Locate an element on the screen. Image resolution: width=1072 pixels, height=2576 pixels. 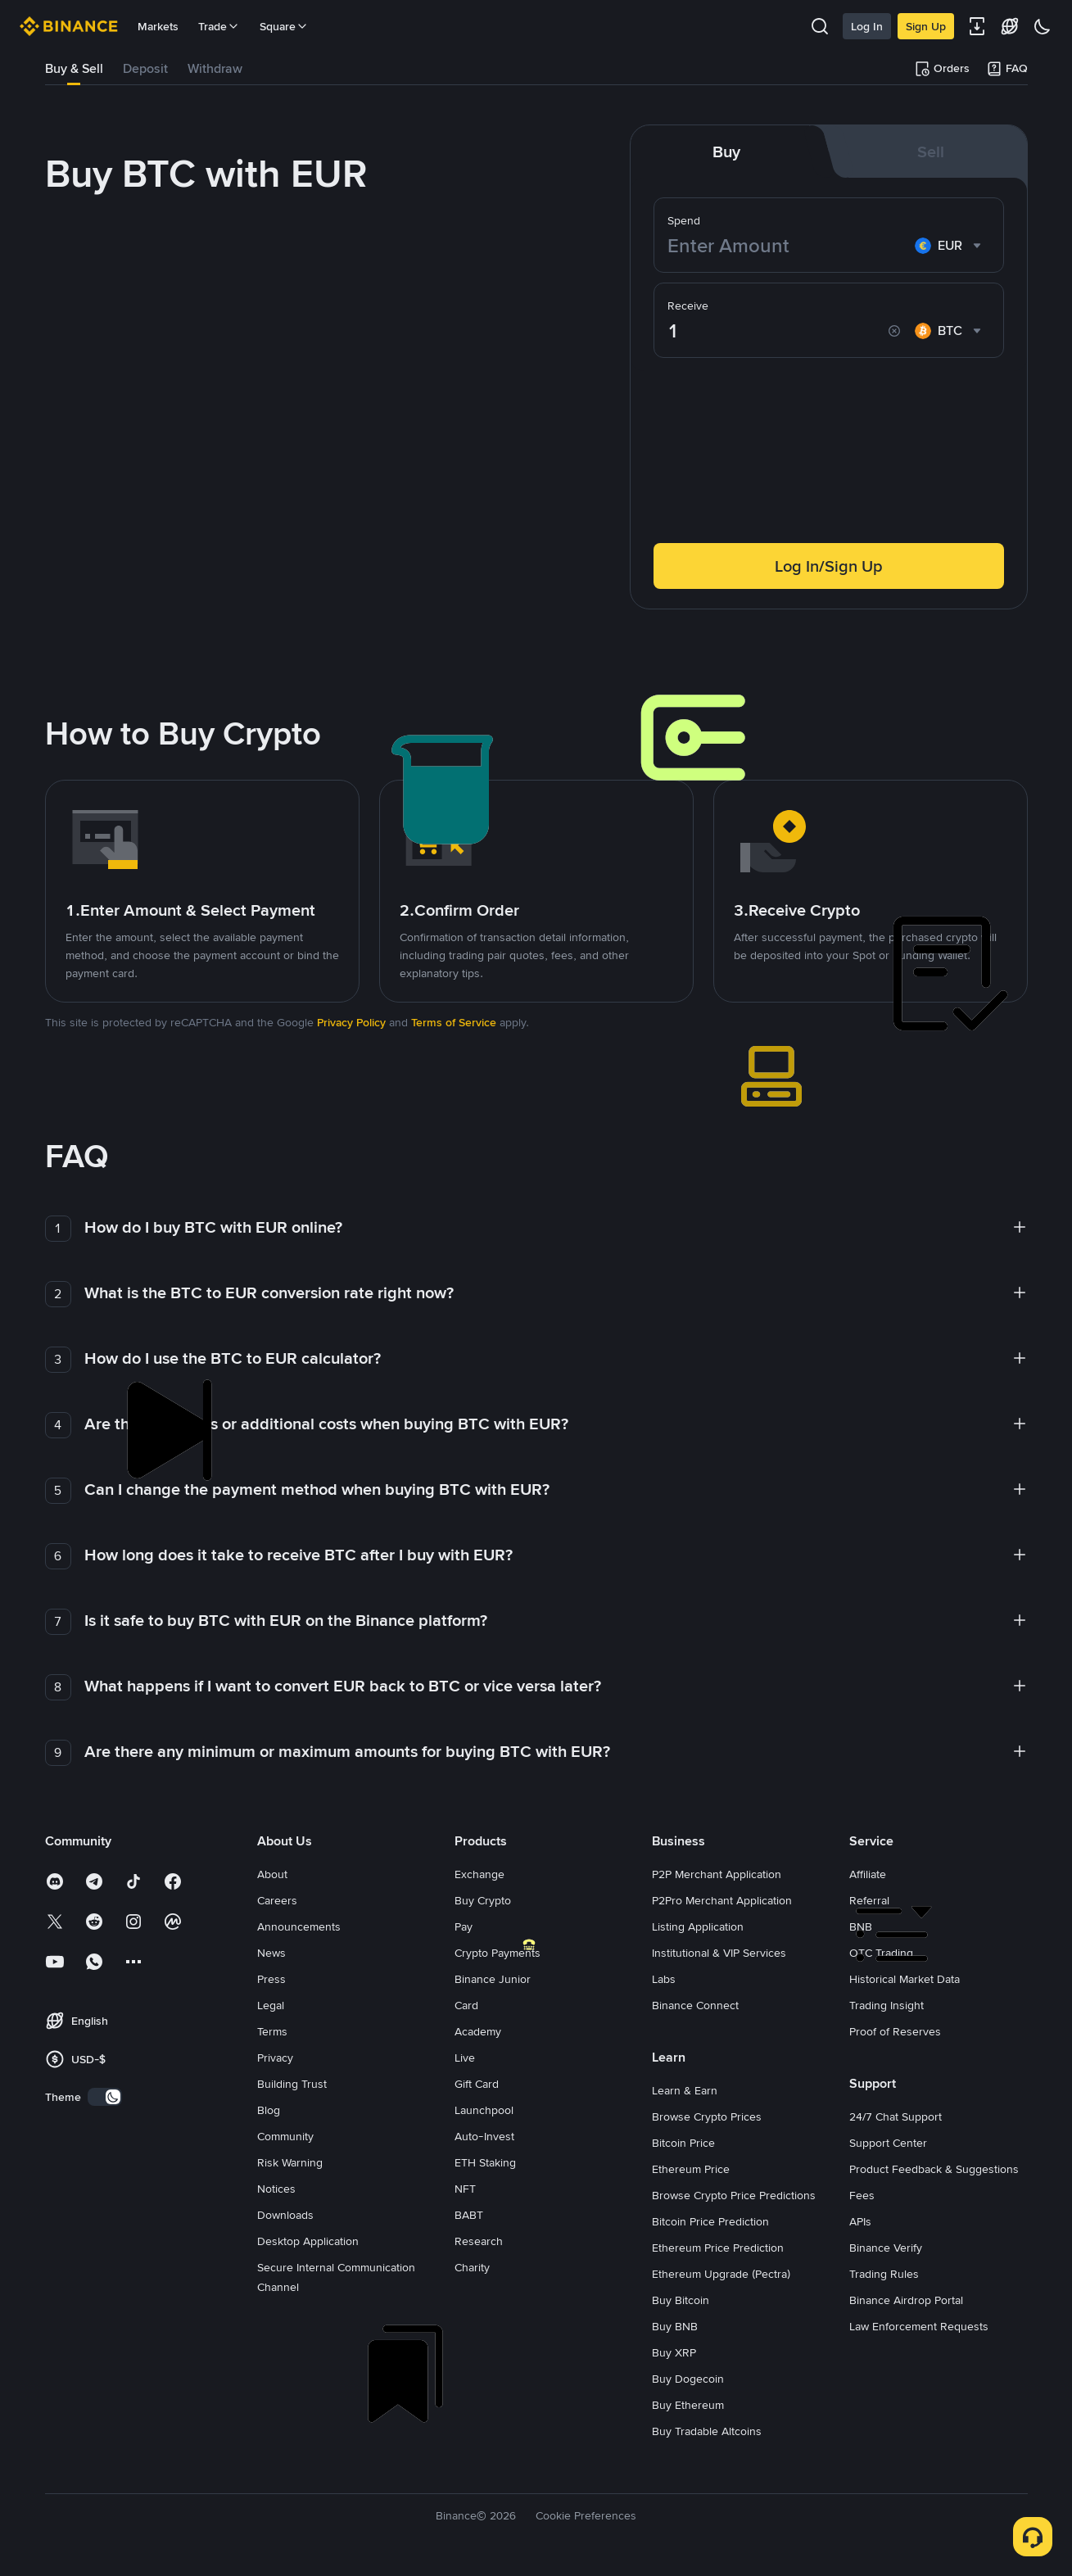
select multiple items from a list is located at coordinates (892, 1934).